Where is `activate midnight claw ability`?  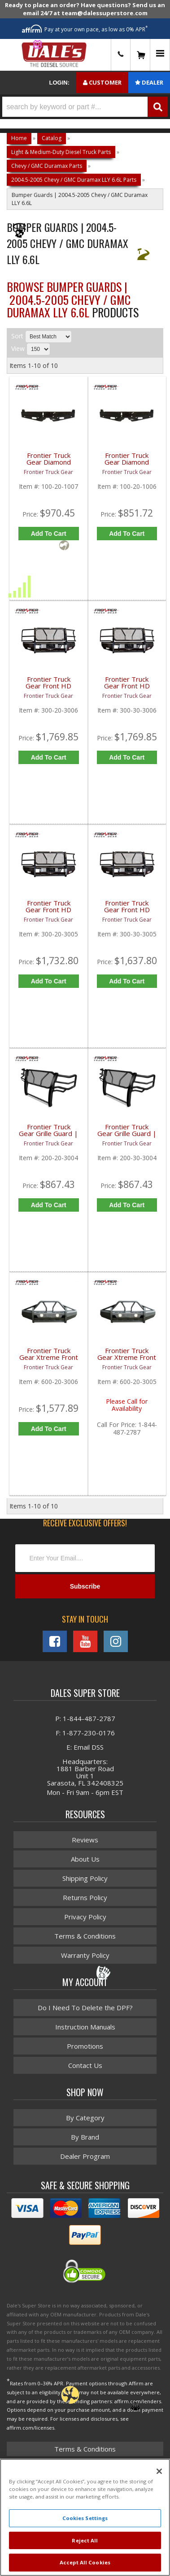
activate midnight claw ability is located at coordinates (70, 2395).